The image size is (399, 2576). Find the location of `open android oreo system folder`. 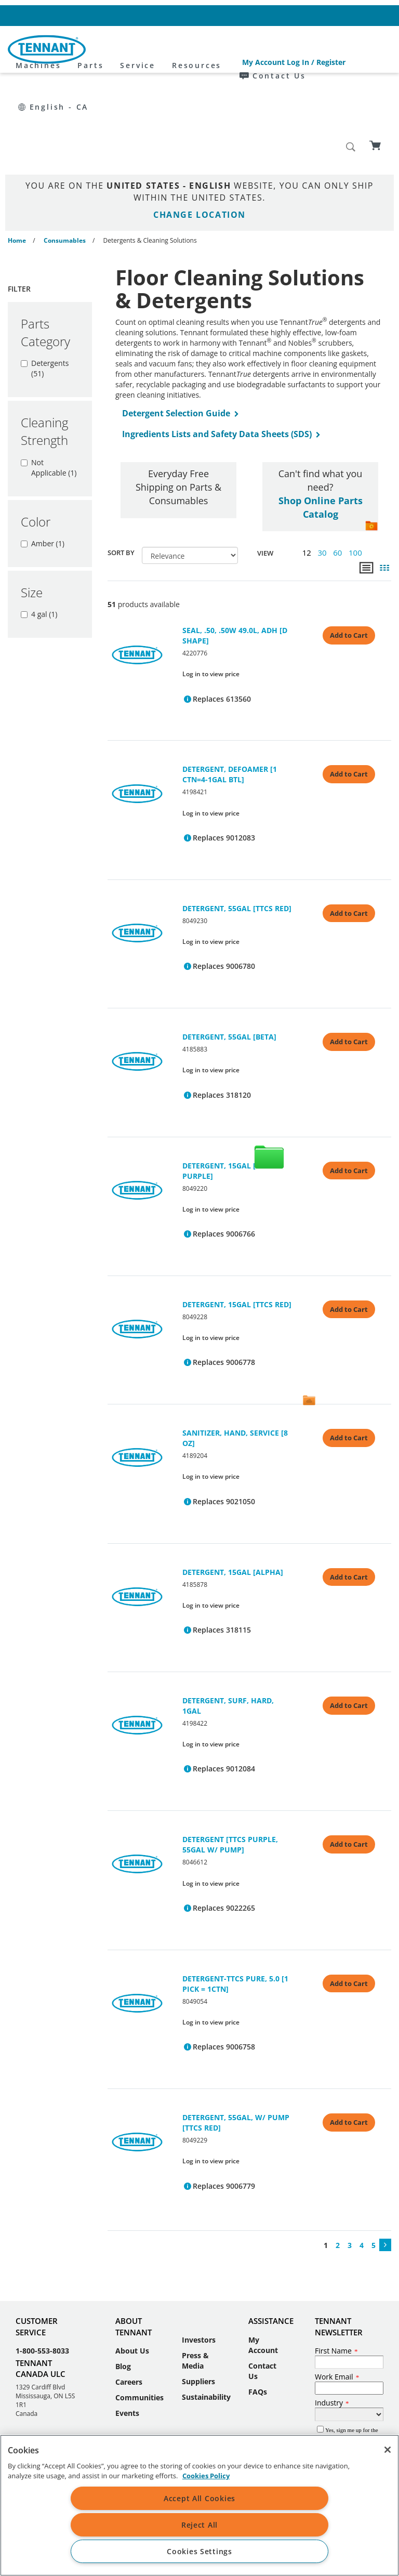

open android oreo system folder is located at coordinates (371, 526).